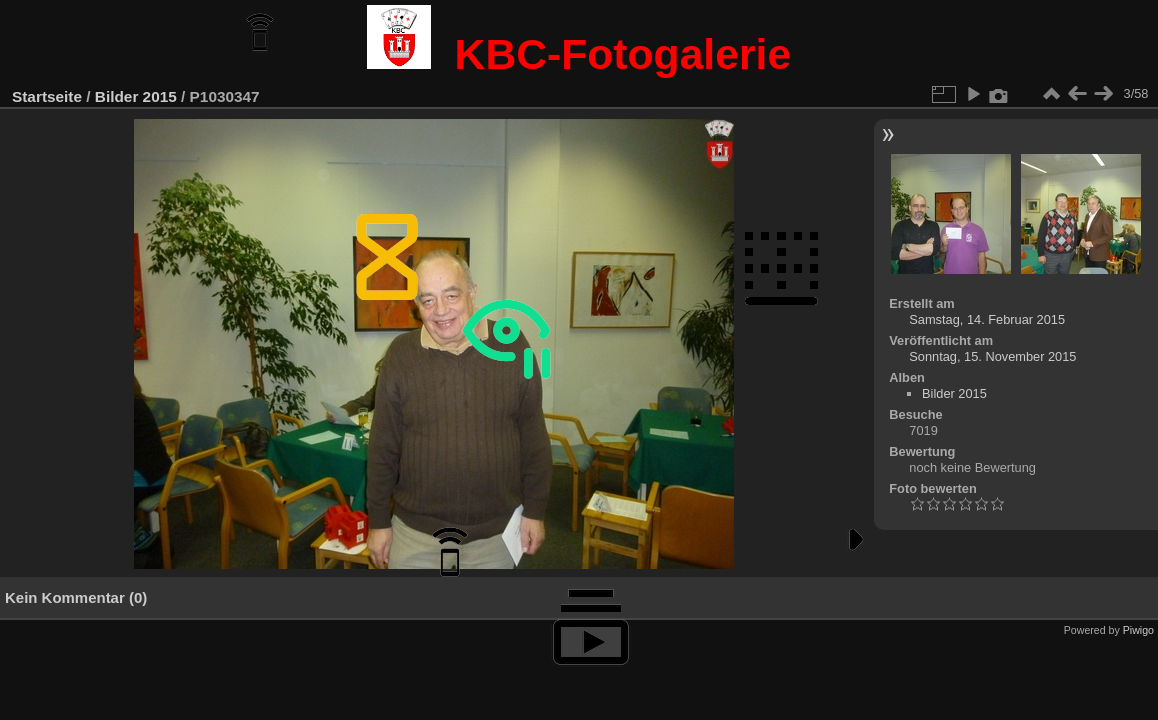 Image resolution: width=1158 pixels, height=720 pixels. Describe the element at coordinates (591, 627) in the screenshot. I see `view your subscriptions` at that location.